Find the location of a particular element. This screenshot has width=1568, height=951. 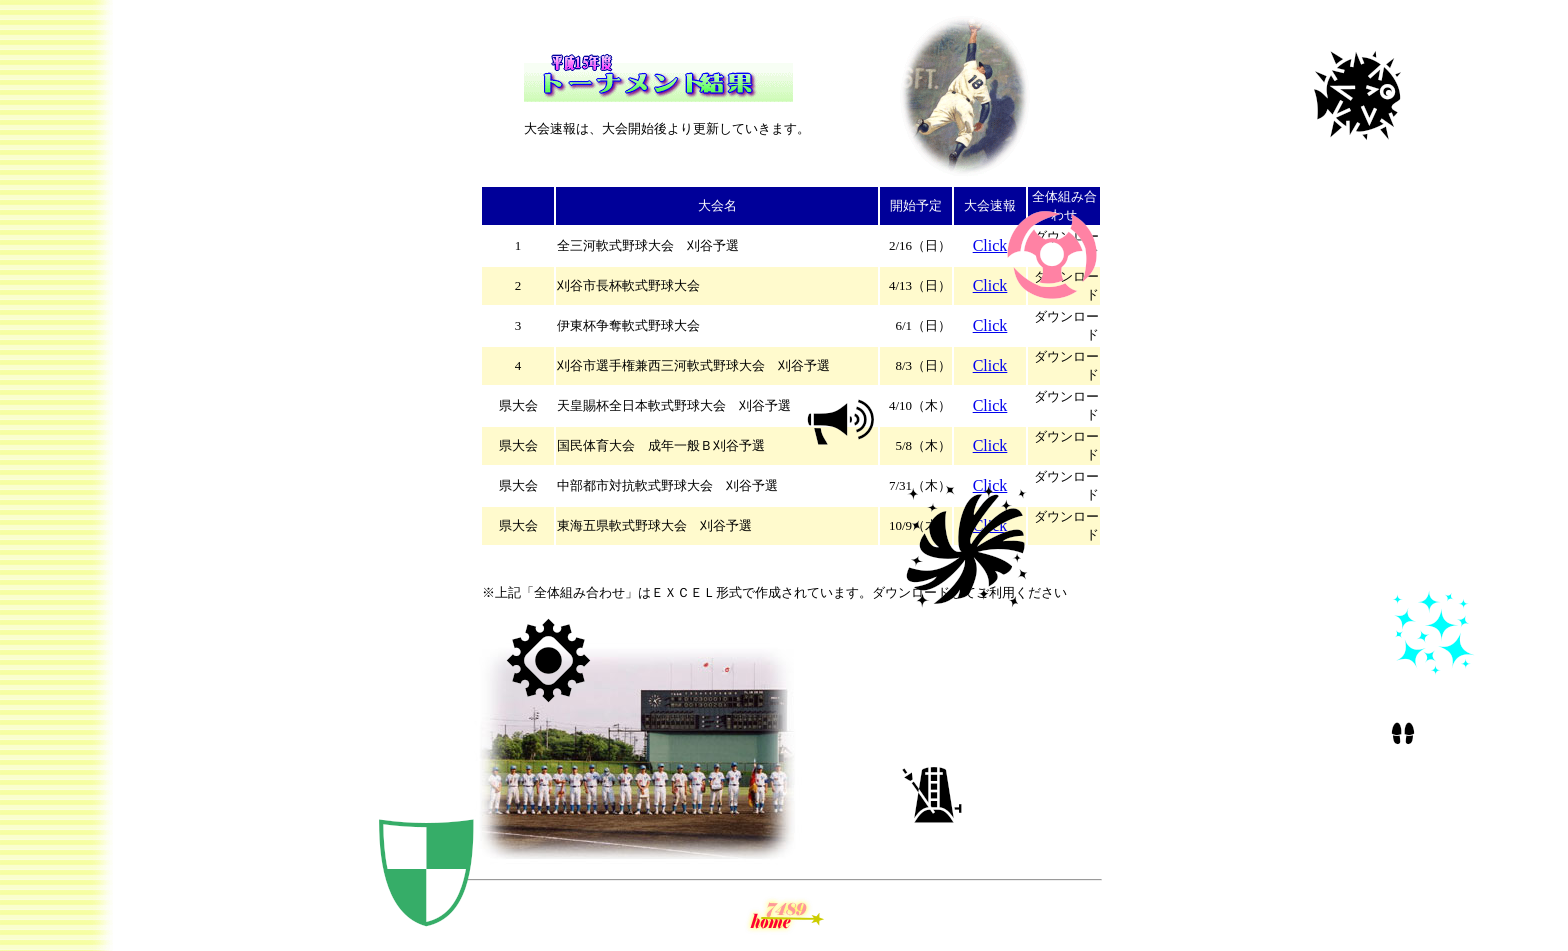

indicates verified or protected status is located at coordinates (426, 873).